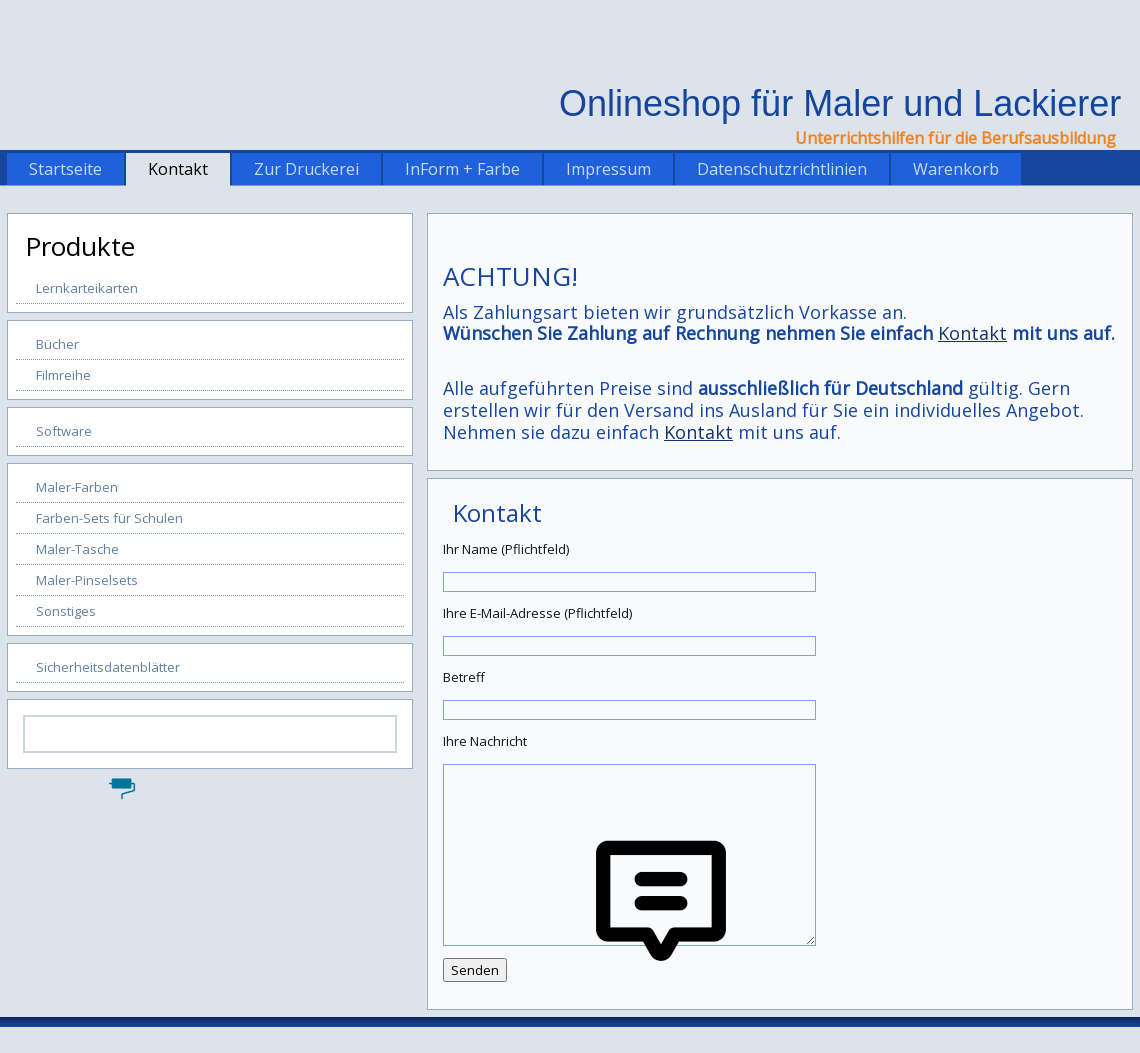 Image resolution: width=1140 pixels, height=1053 pixels. I want to click on customize theme or appearance settings, so click(122, 787).